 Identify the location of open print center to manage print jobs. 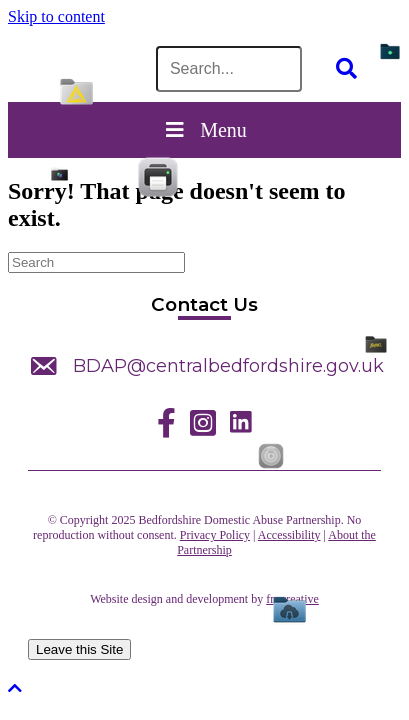
(158, 177).